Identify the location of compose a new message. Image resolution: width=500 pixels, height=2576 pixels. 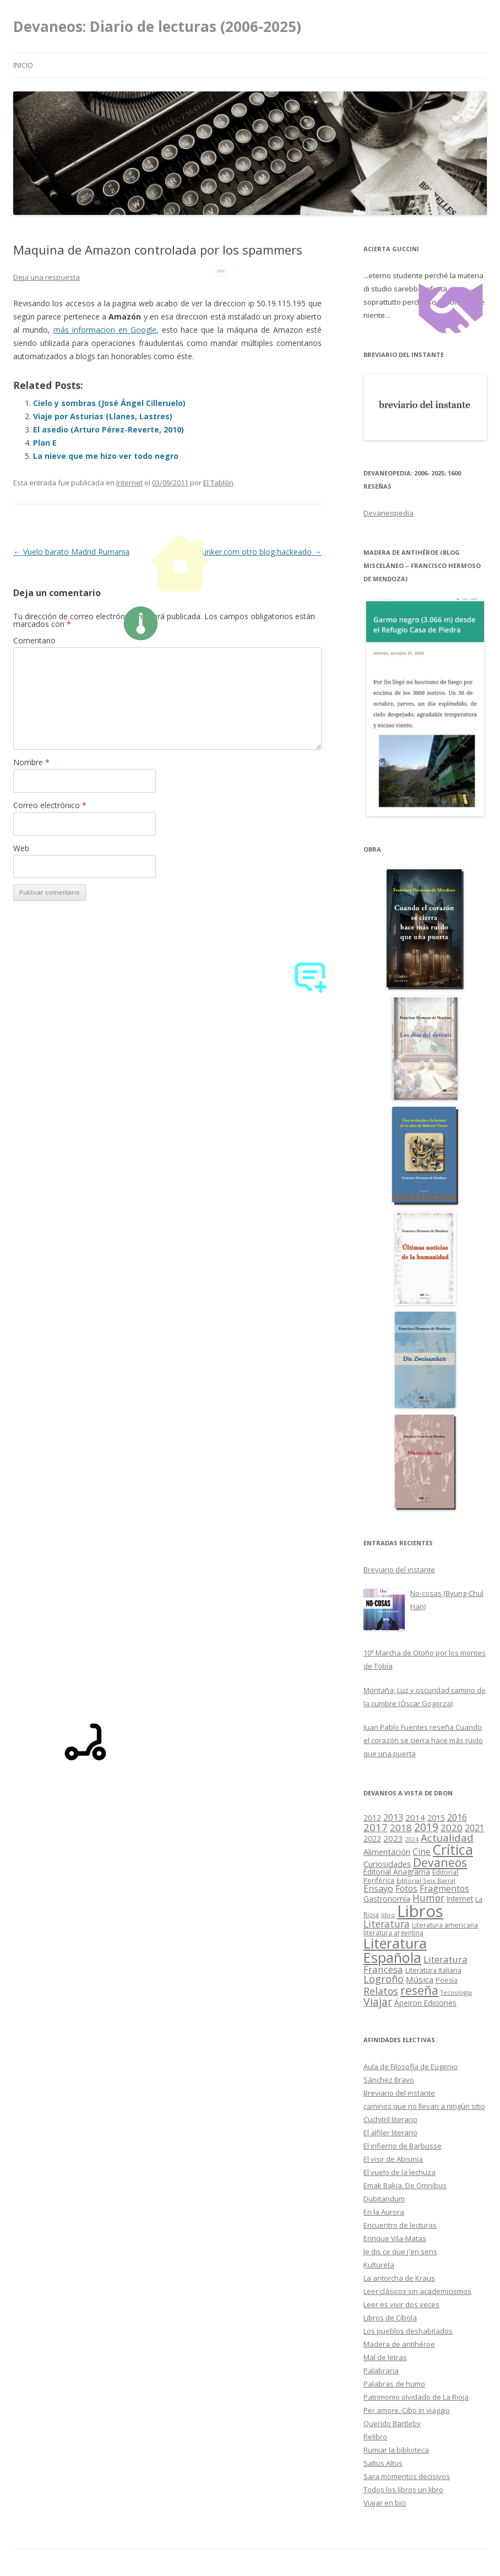
(310, 976).